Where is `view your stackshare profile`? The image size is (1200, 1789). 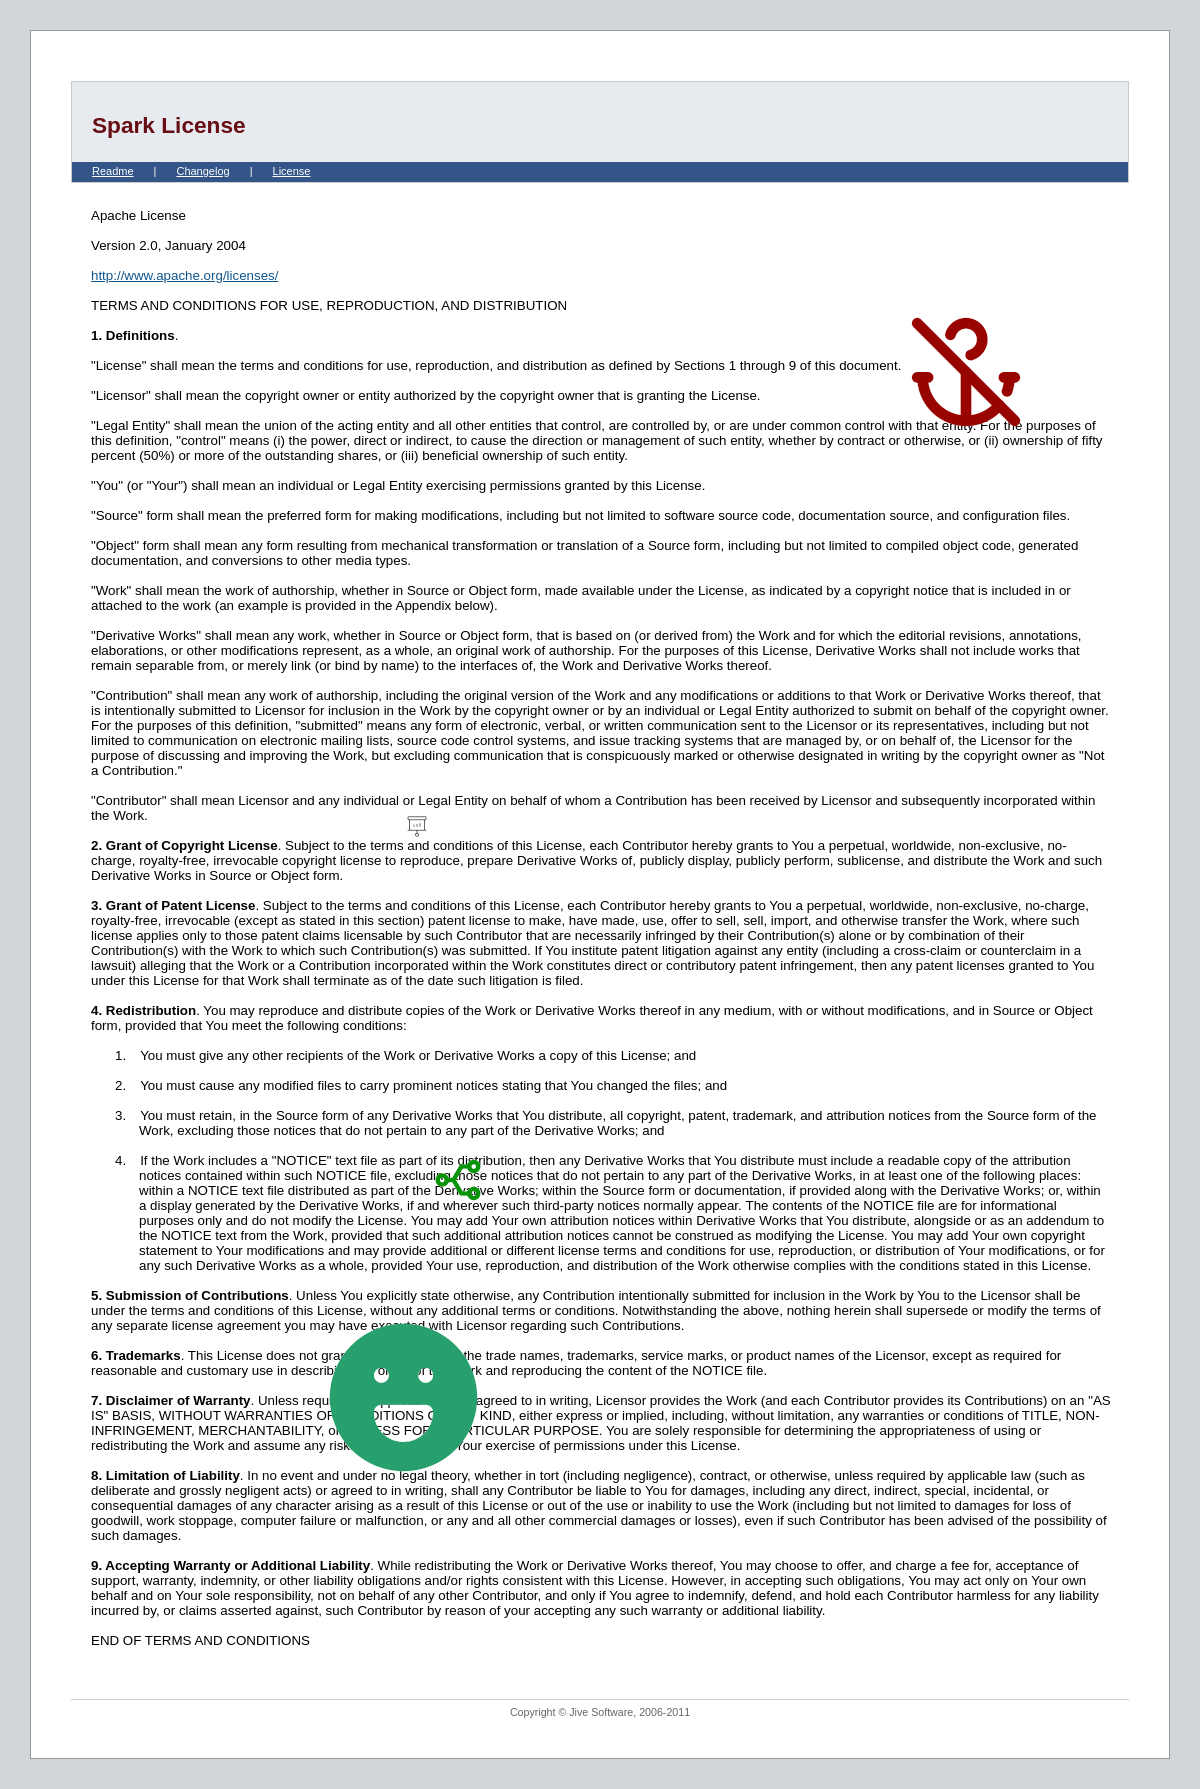 view your stackshare profile is located at coordinates (458, 1180).